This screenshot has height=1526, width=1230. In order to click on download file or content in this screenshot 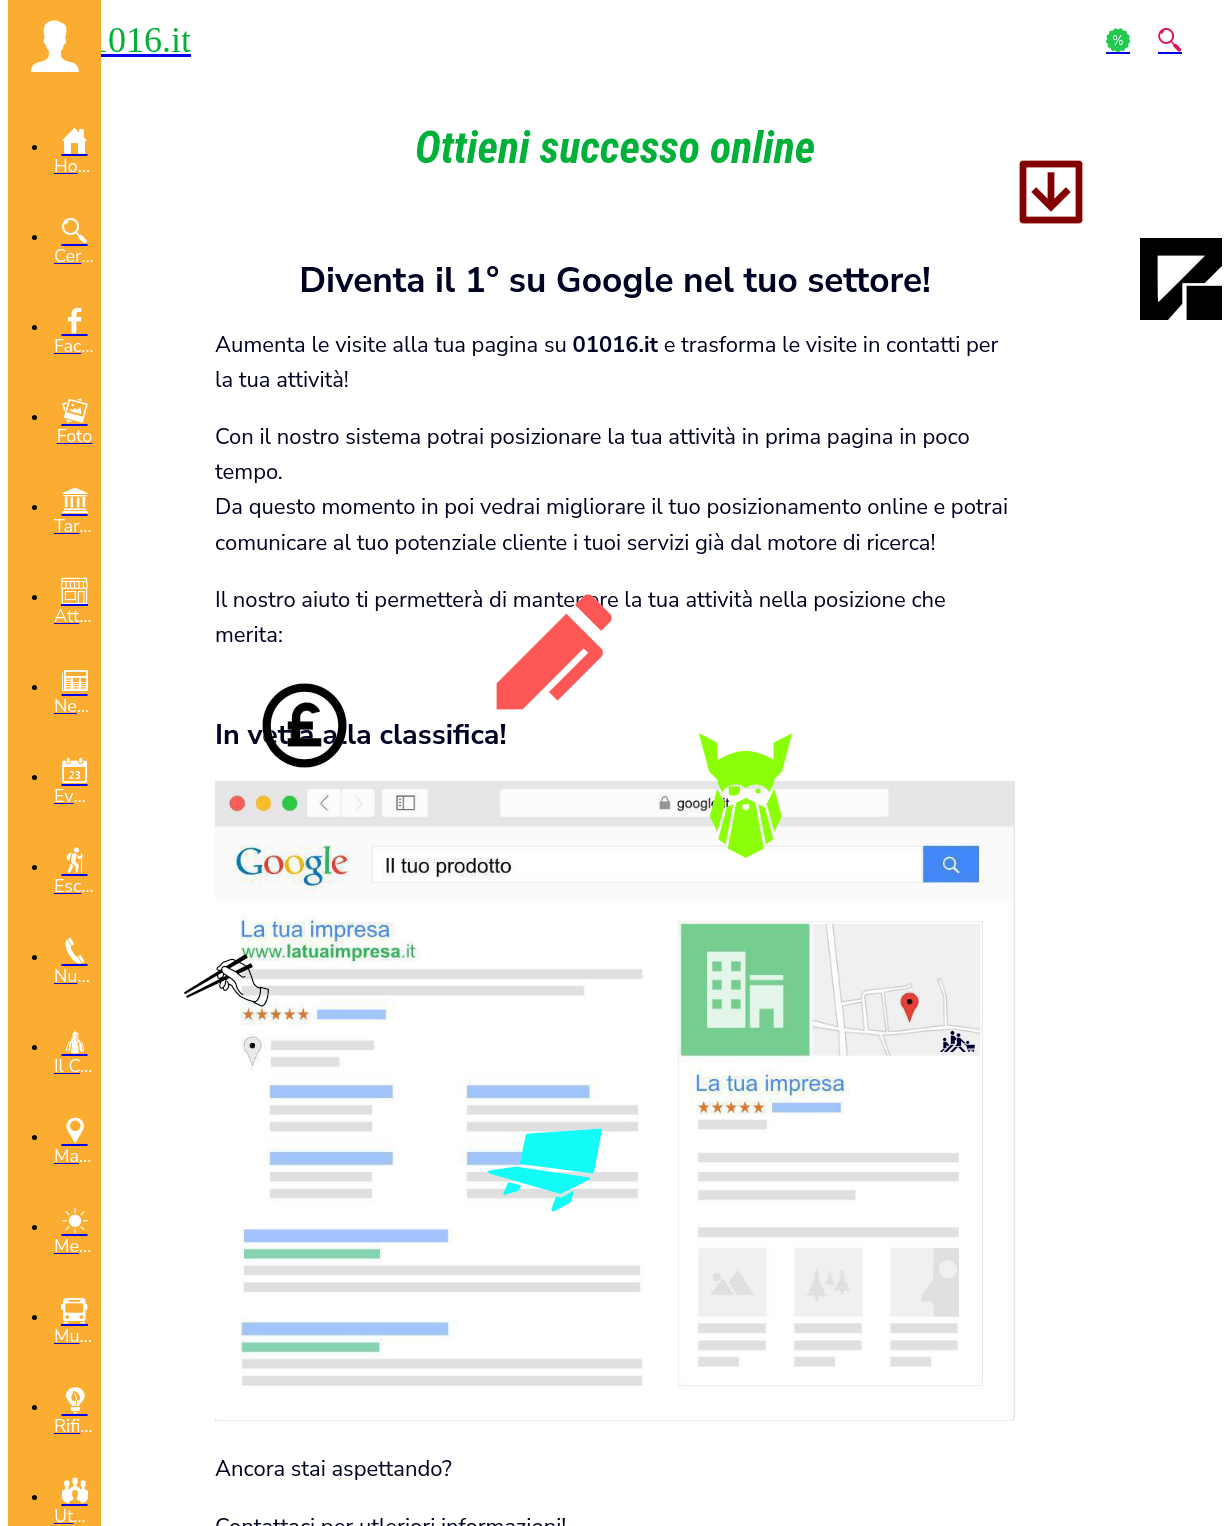, I will do `click(1051, 192)`.